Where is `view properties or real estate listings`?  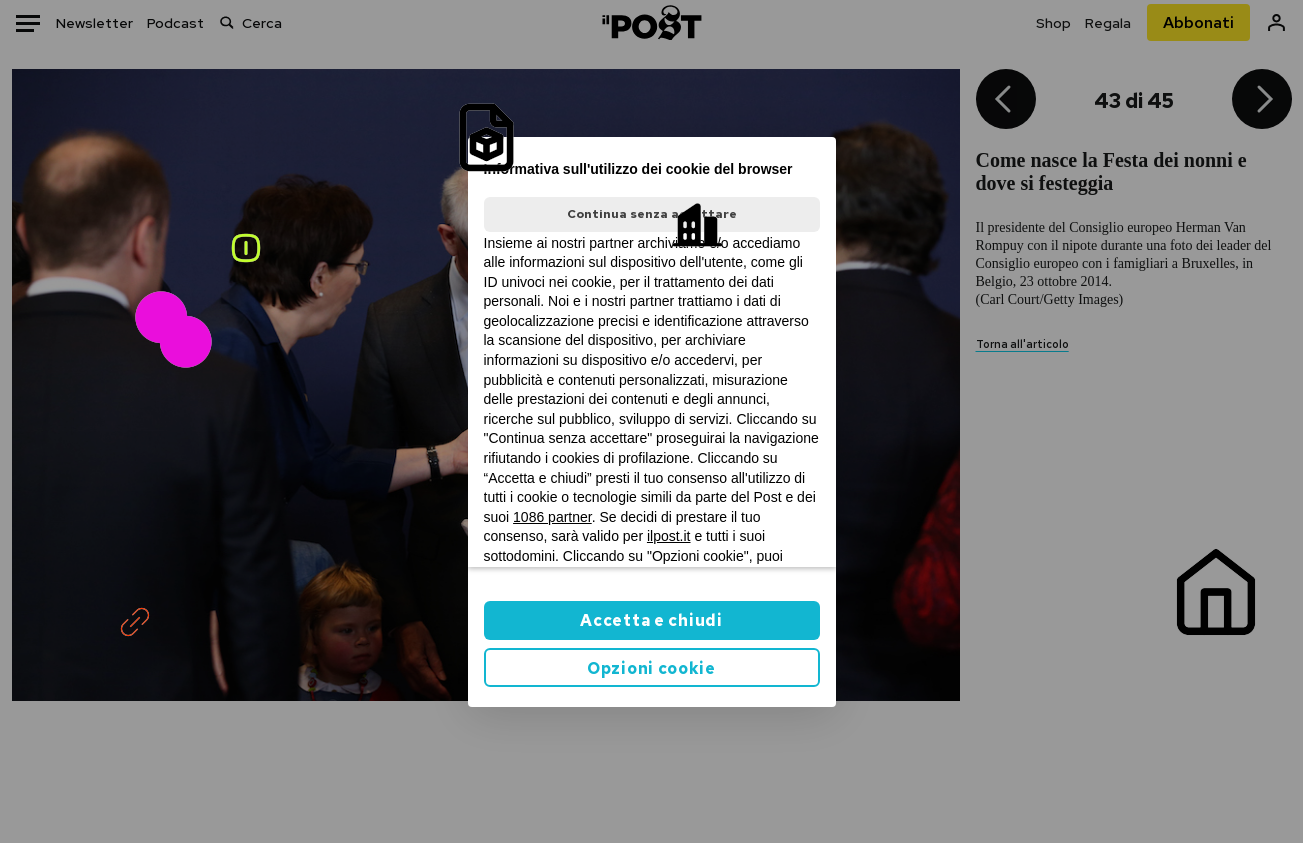 view properties or real estate listings is located at coordinates (697, 226).